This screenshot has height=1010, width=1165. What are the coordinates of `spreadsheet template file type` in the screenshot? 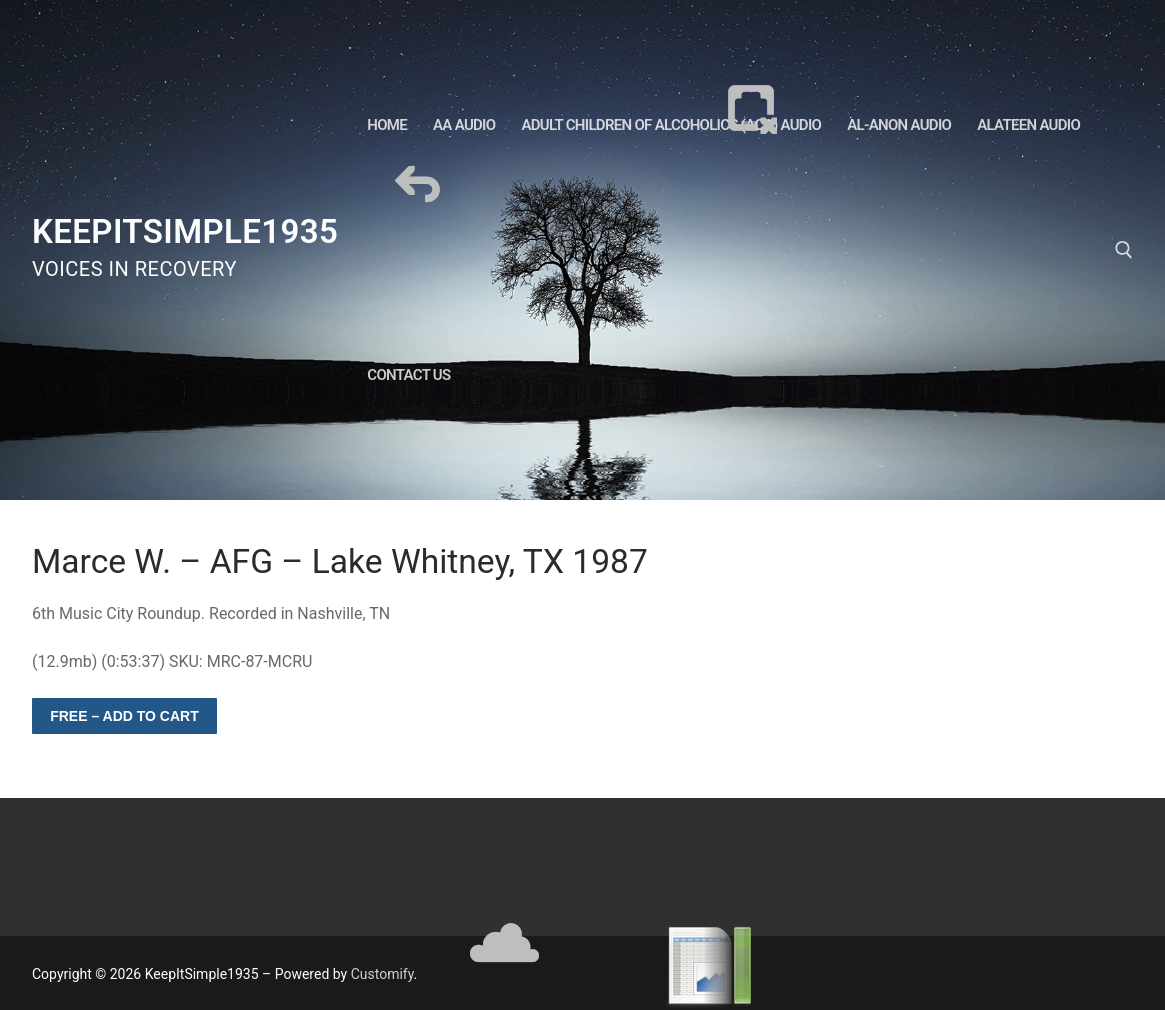 It's located at (708, 965).